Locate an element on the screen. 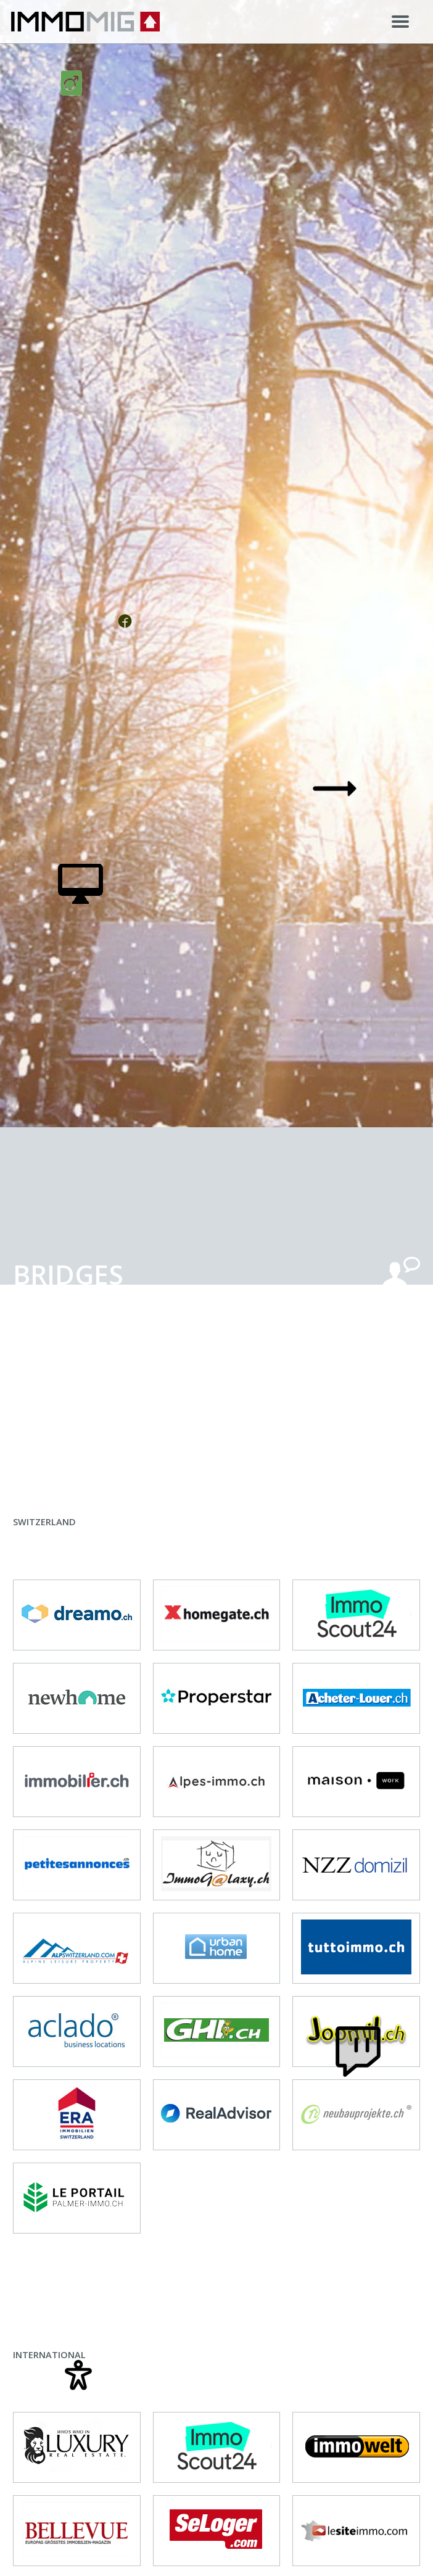 The image size is (433, 2576). accessibility settings or features is located at coordinates (78, 2375).